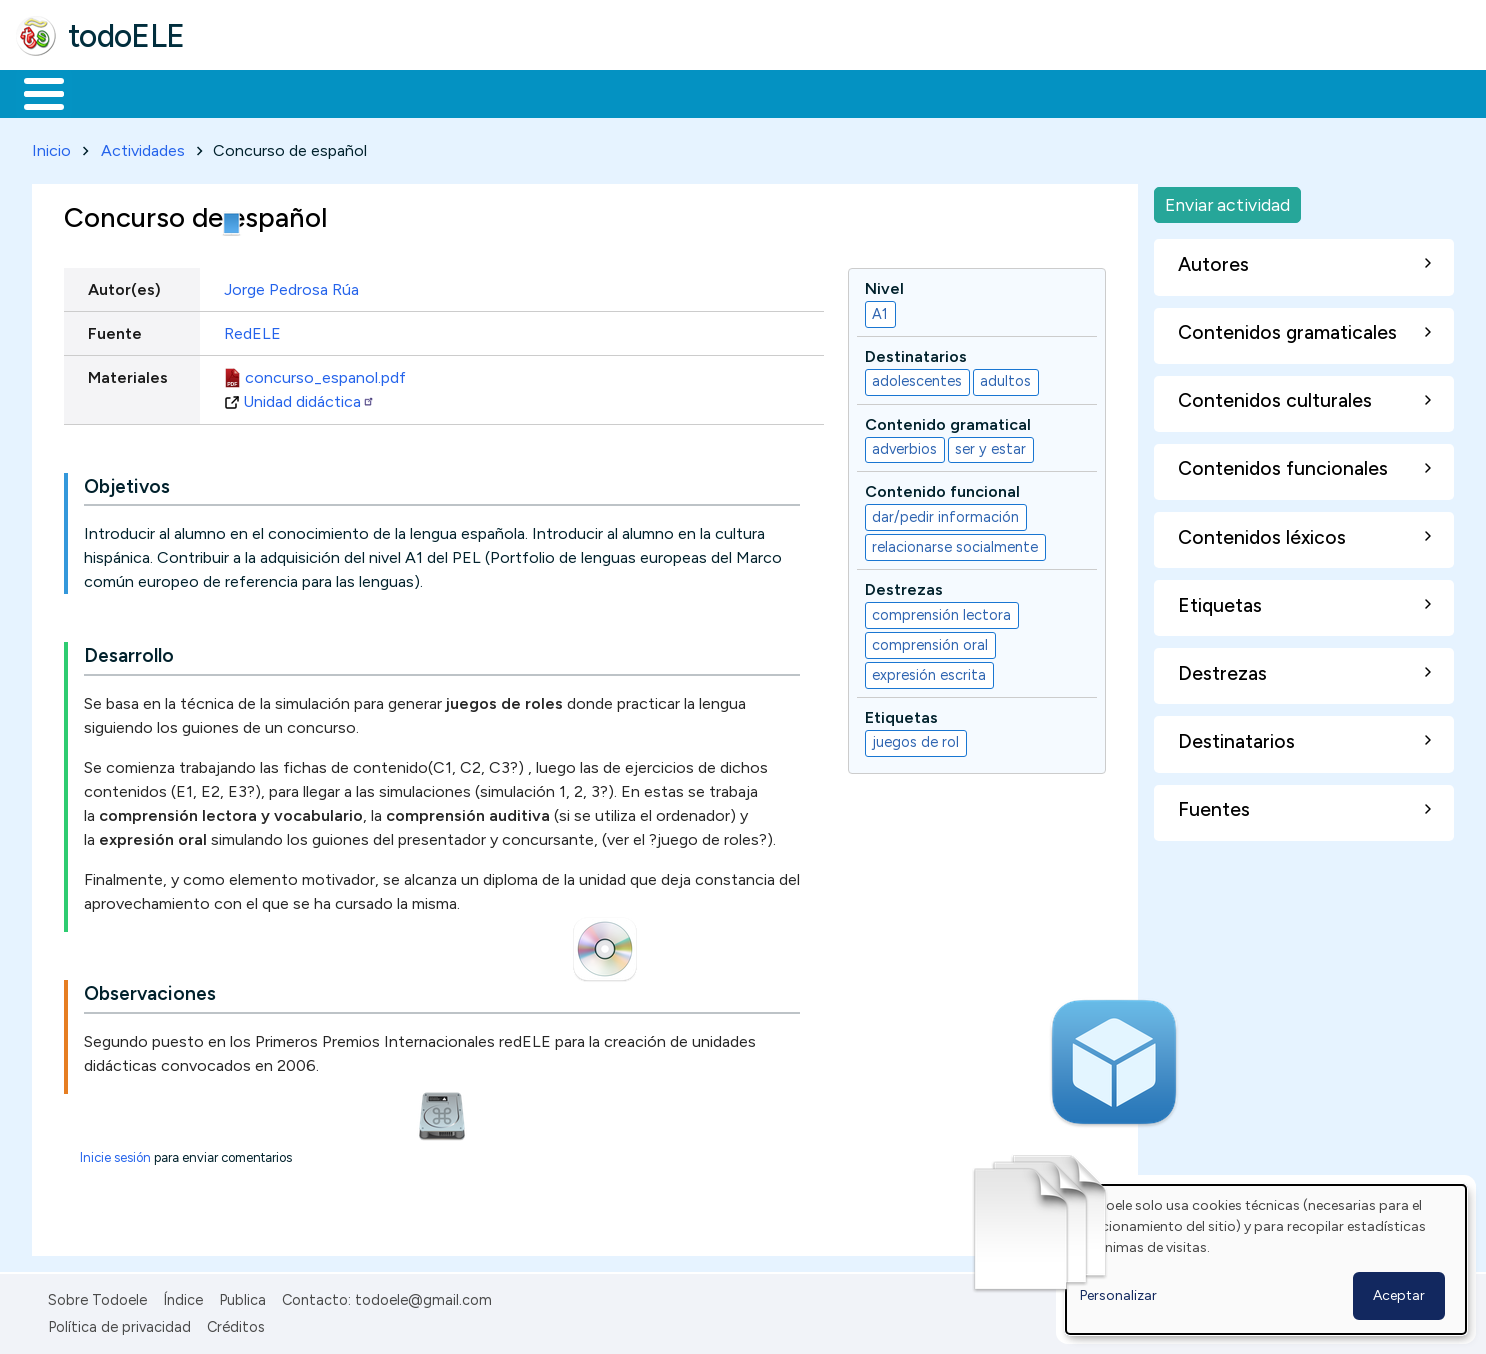 This screenshot has height=1354, width=1486. Describe the element at coordinates (231, 223) in the screenshot. I see `iPad device with cellular connectivity` at that location.